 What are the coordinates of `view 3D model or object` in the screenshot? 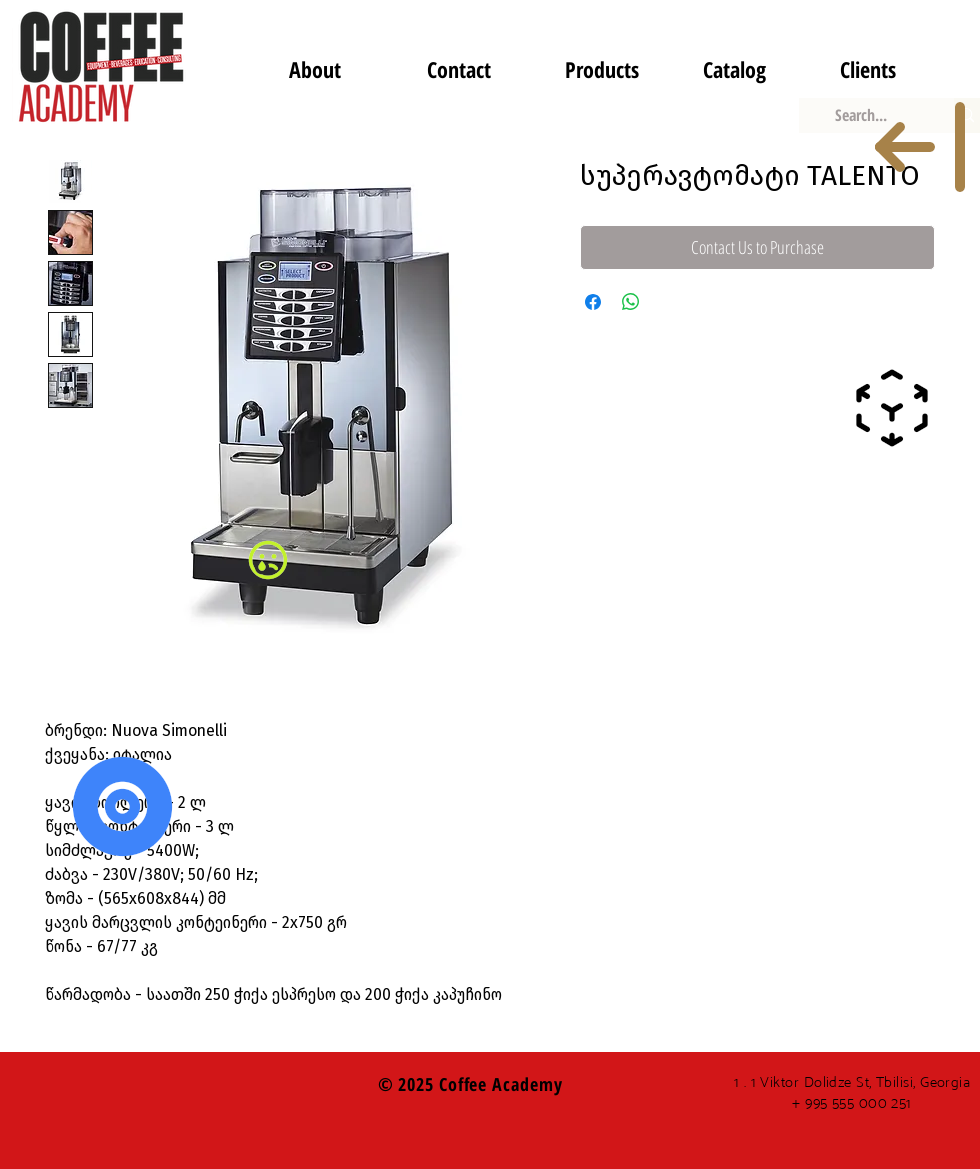 It's located at (892, 408).